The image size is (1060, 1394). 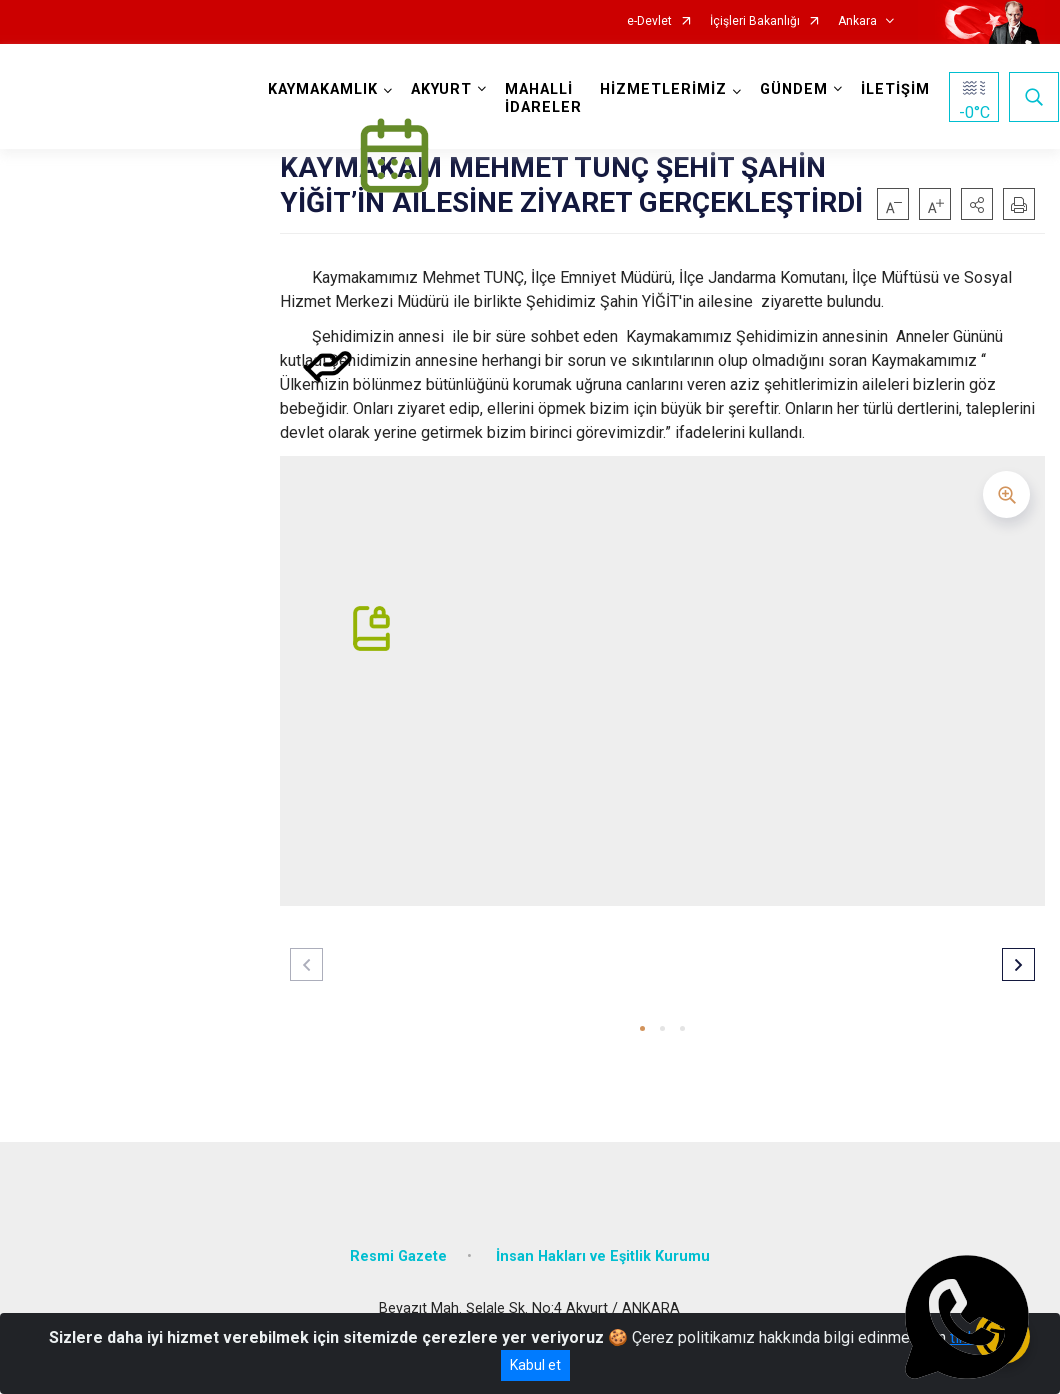 What do you see at coordinates (327, 364) in the screenshot?
I see `access help or support options` at bounding box center [327, 364].